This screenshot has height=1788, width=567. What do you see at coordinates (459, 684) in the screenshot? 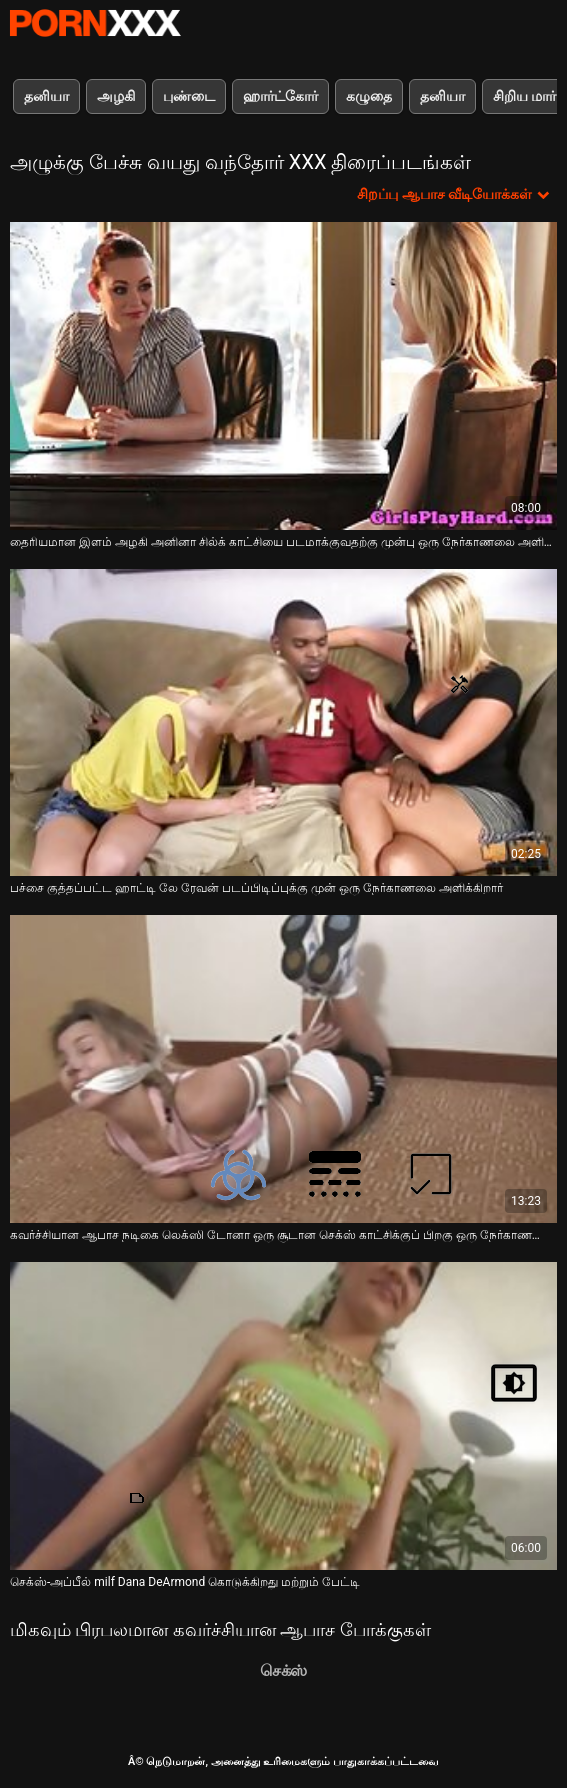
I see `access tools and settings` at bounding box center [459, 684].